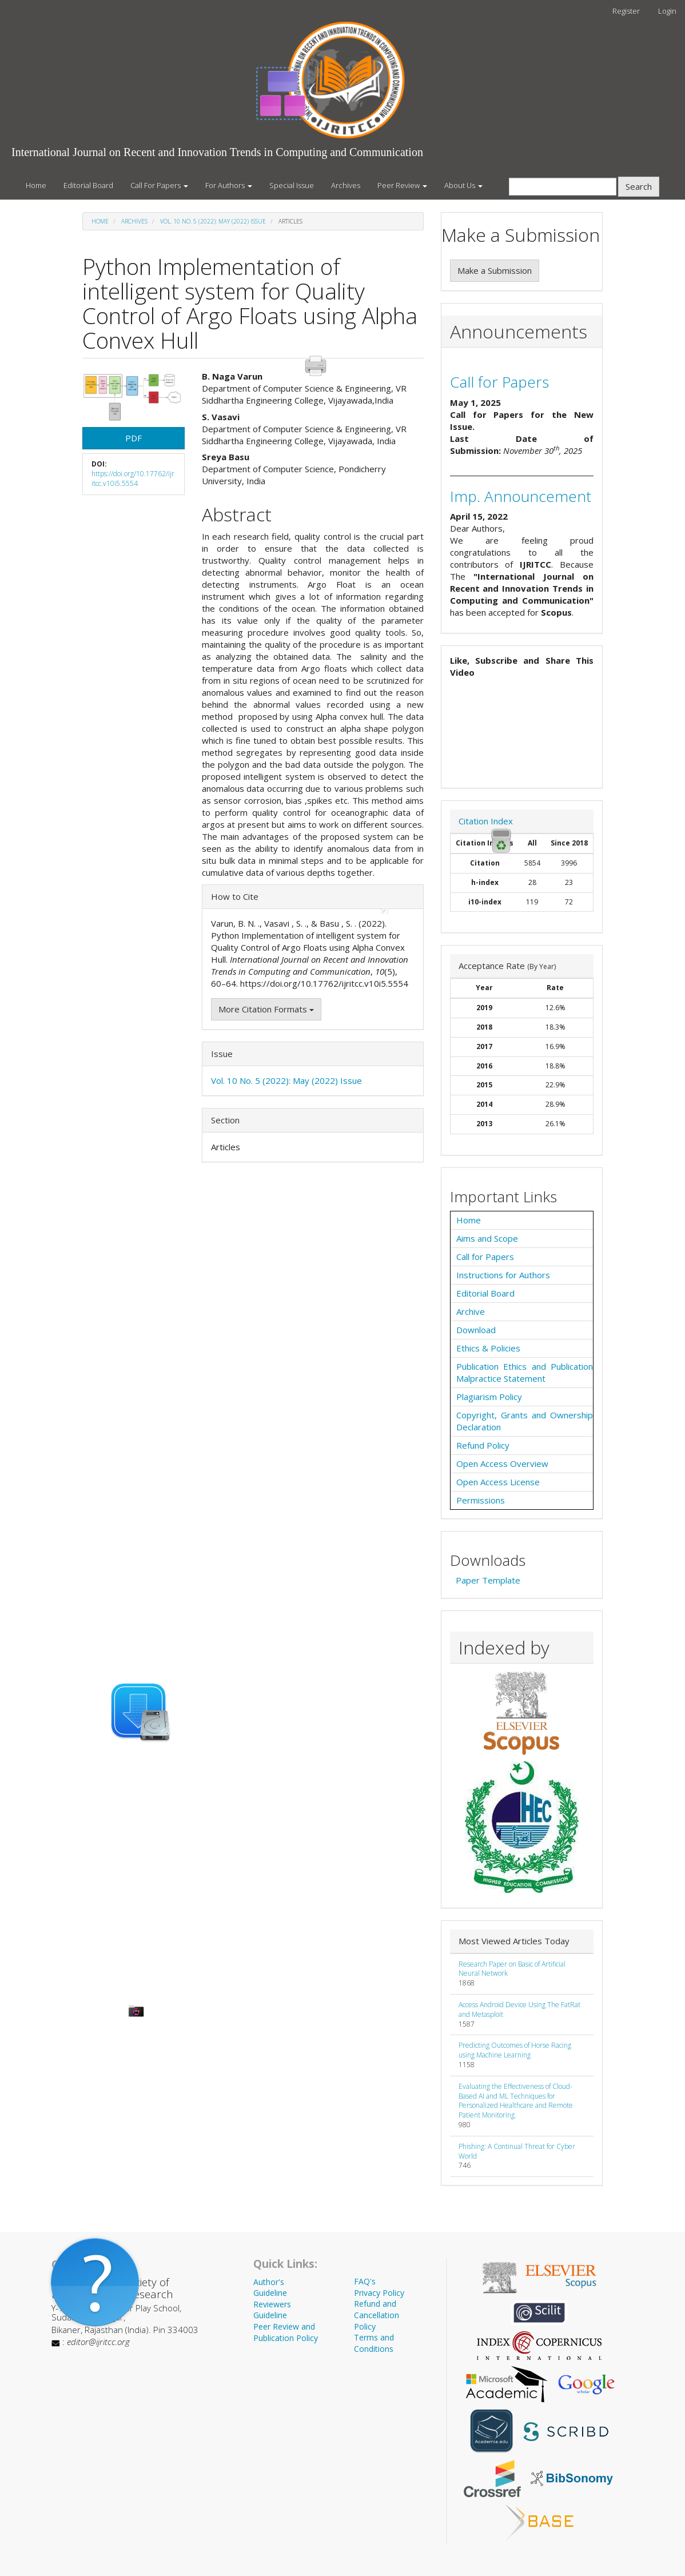 Image resolution: width=685 pixels, height=2576 pixels. I want to click on install or update system software, so click(138, 1710).